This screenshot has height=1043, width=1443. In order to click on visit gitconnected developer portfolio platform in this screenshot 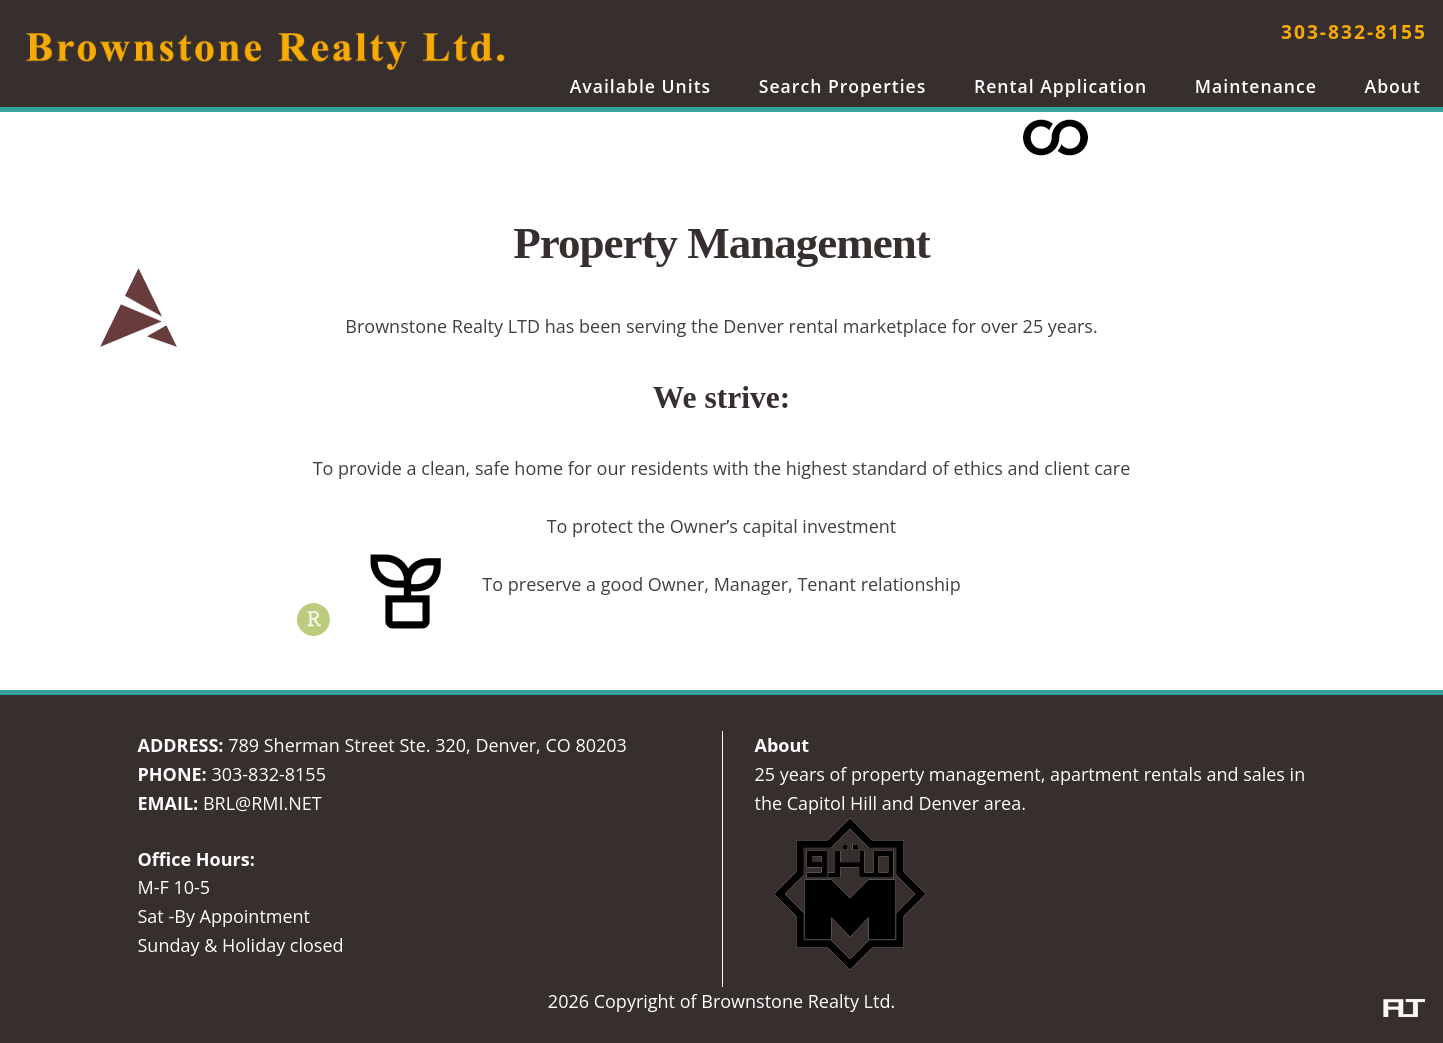, I will do `click(1055, 137)`.